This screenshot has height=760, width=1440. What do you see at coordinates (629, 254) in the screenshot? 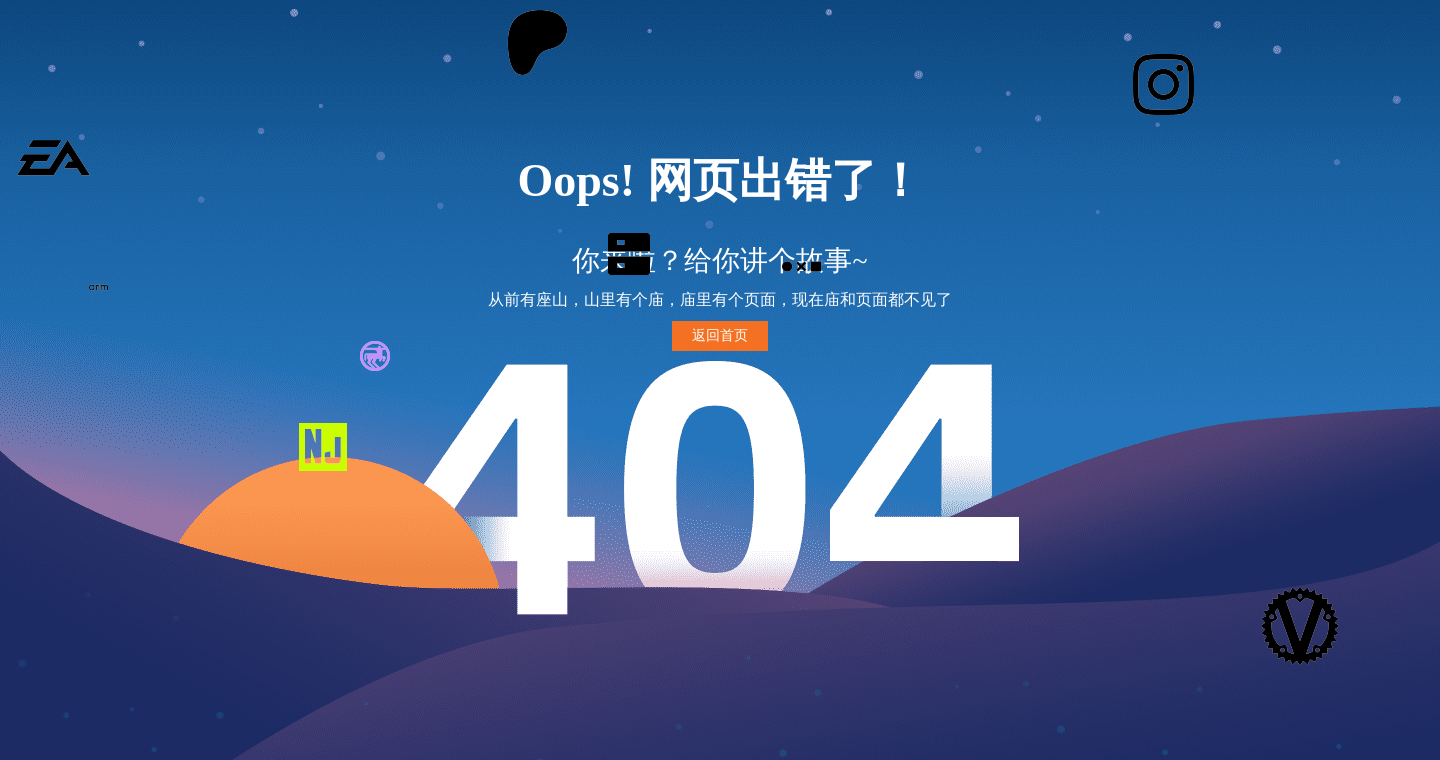
I see `access server settings or management` at bounding box center [629, 254].